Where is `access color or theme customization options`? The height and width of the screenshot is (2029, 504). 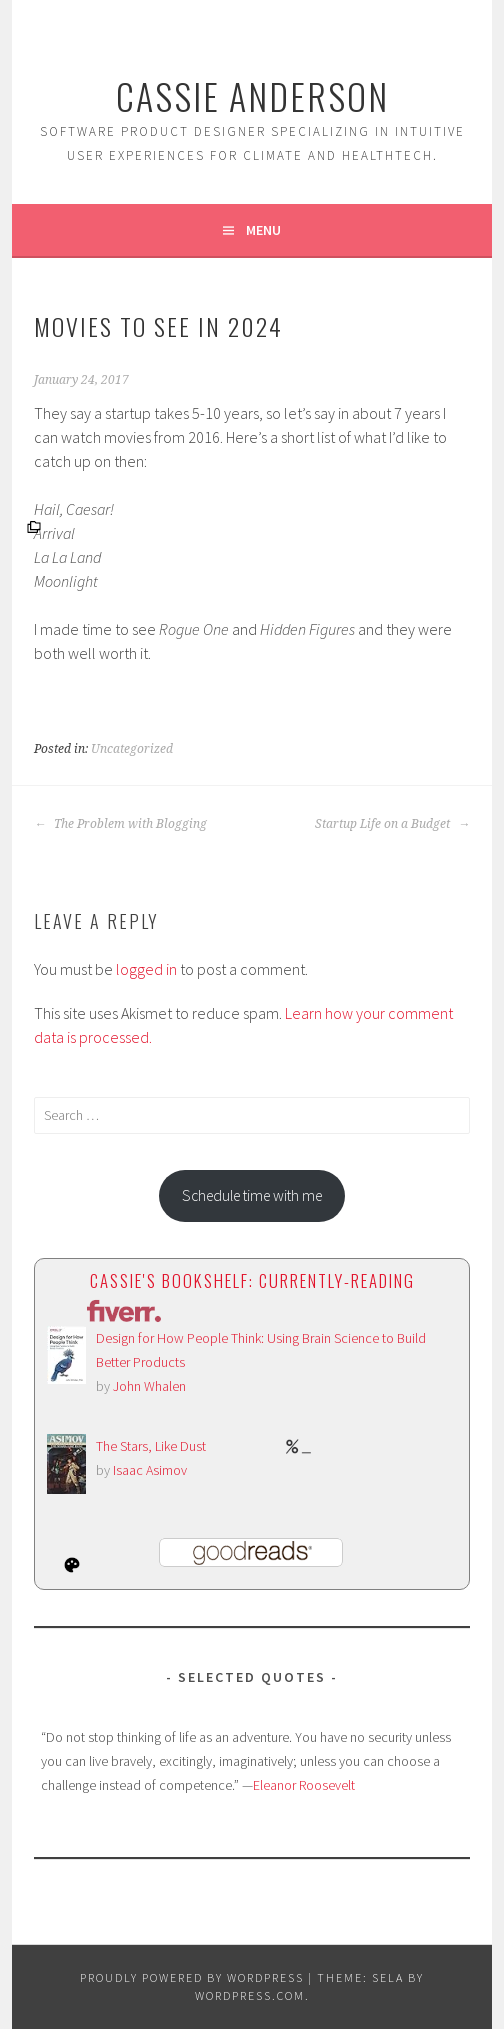
access color or theme customization options is located at coordinates (72, 1565).